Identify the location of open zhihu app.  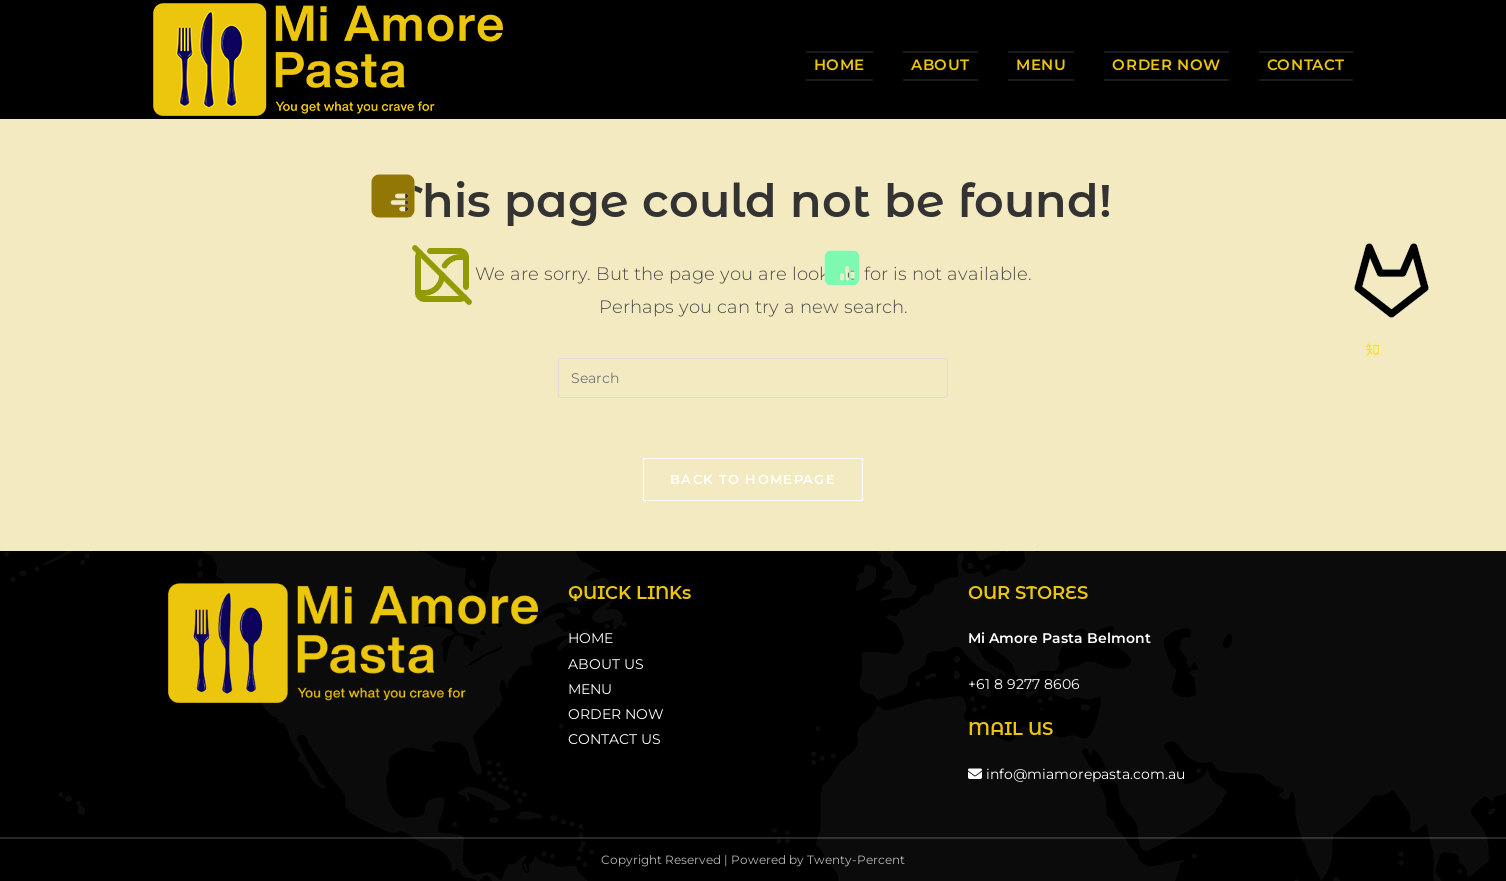
(1372, 349).